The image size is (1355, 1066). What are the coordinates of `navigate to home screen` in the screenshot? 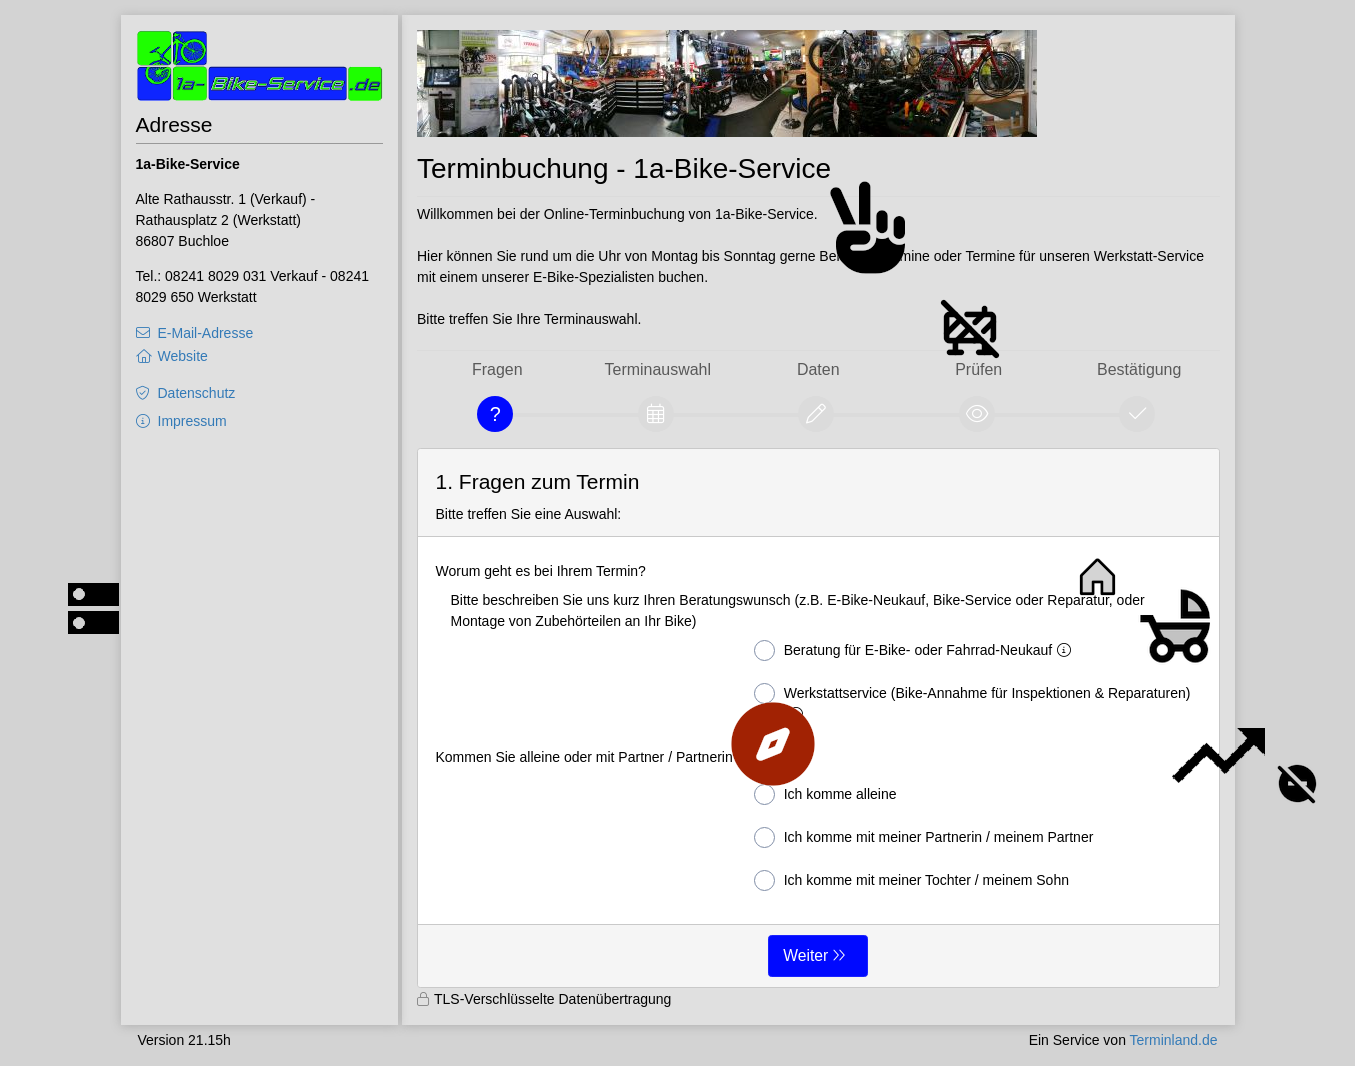 It's located at (1097, 577).